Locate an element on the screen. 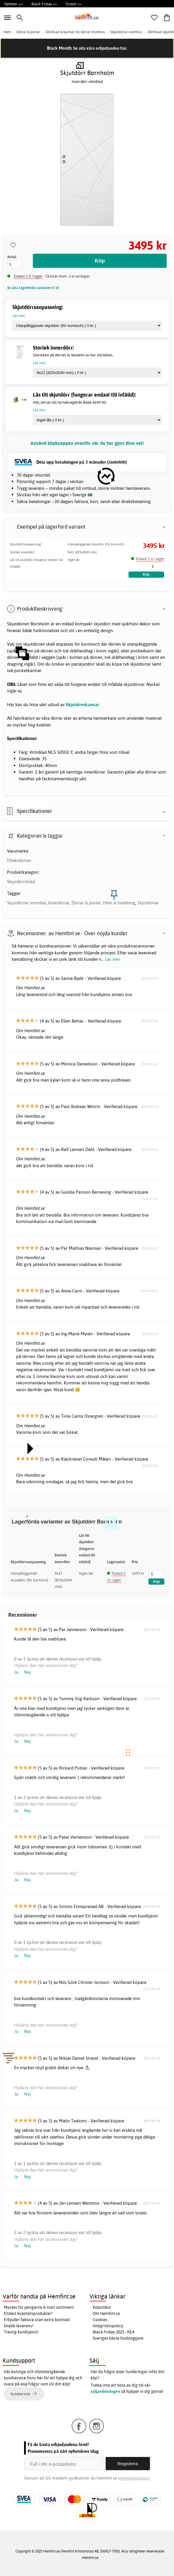  access community or neighborhood features is located at coordinates (80, 65).